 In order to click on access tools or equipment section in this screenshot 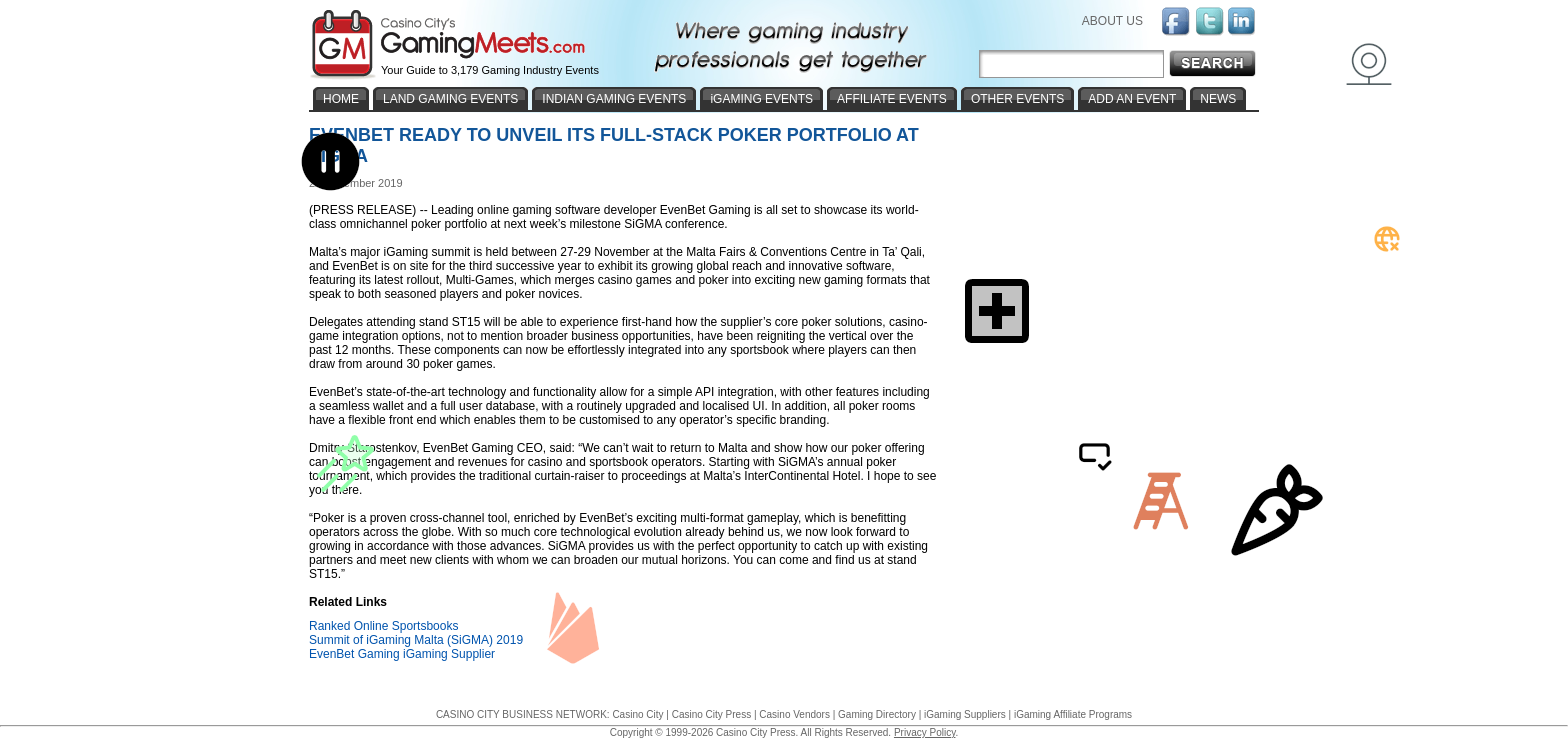, I will do `click(1162, 501)`.